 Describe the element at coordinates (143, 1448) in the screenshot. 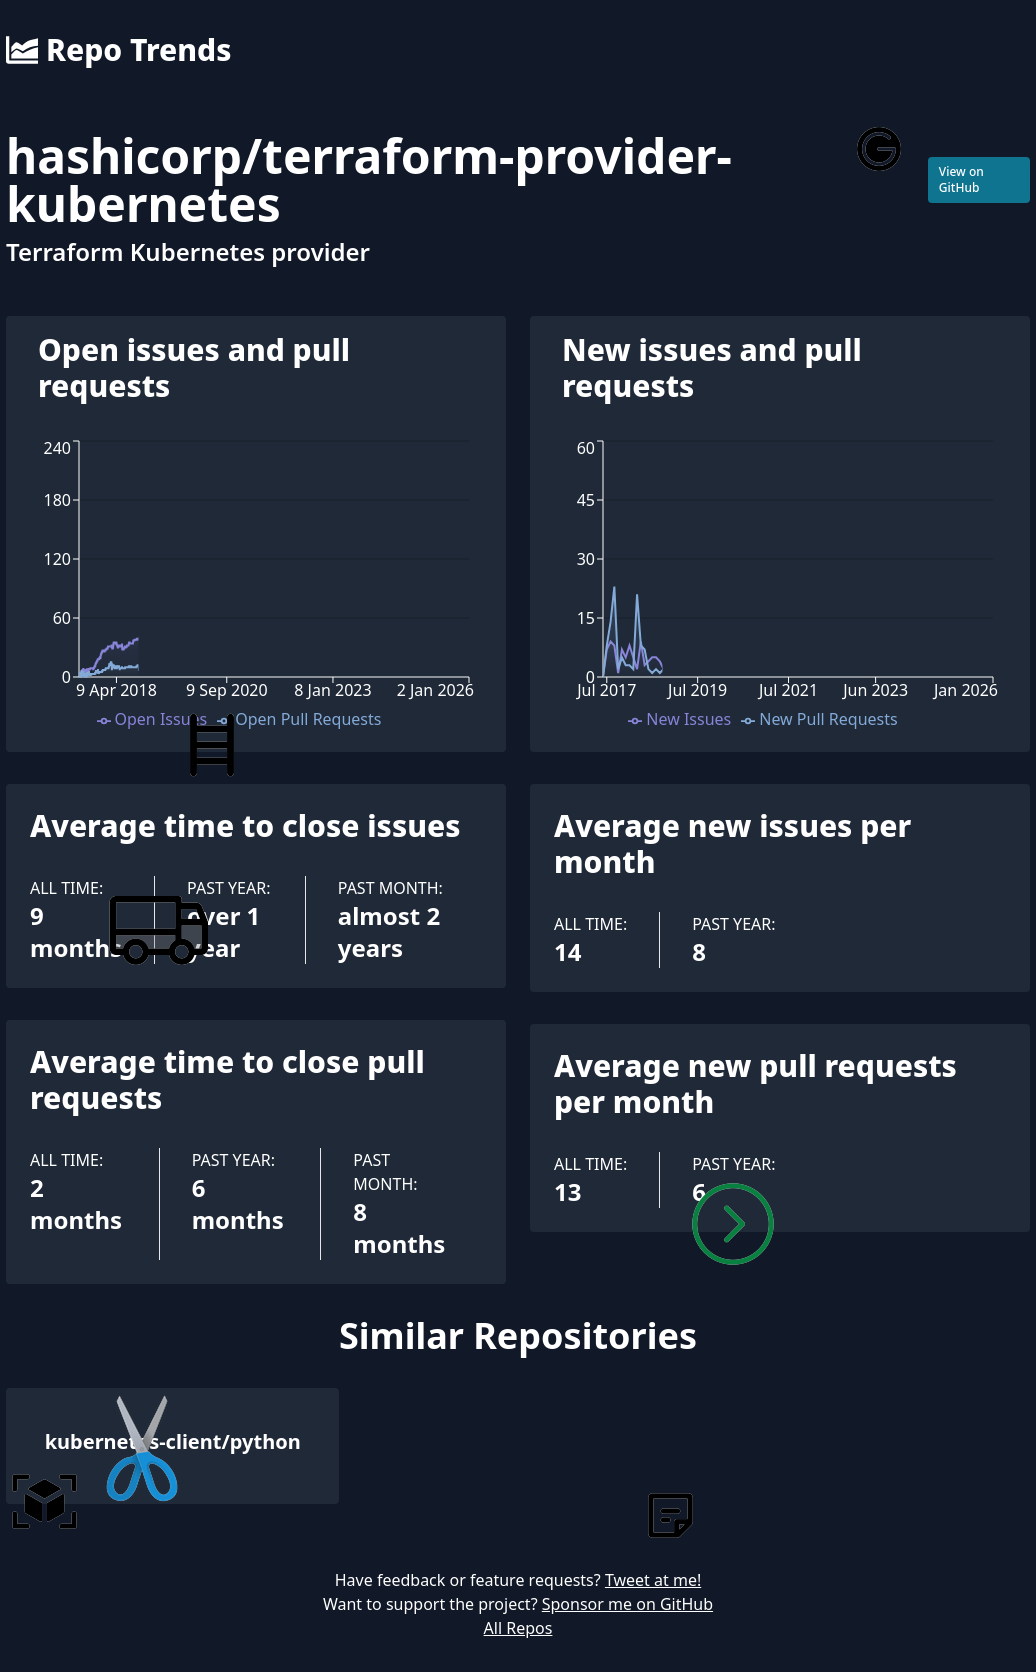

I see `cut selected content to clipboard` at that location.